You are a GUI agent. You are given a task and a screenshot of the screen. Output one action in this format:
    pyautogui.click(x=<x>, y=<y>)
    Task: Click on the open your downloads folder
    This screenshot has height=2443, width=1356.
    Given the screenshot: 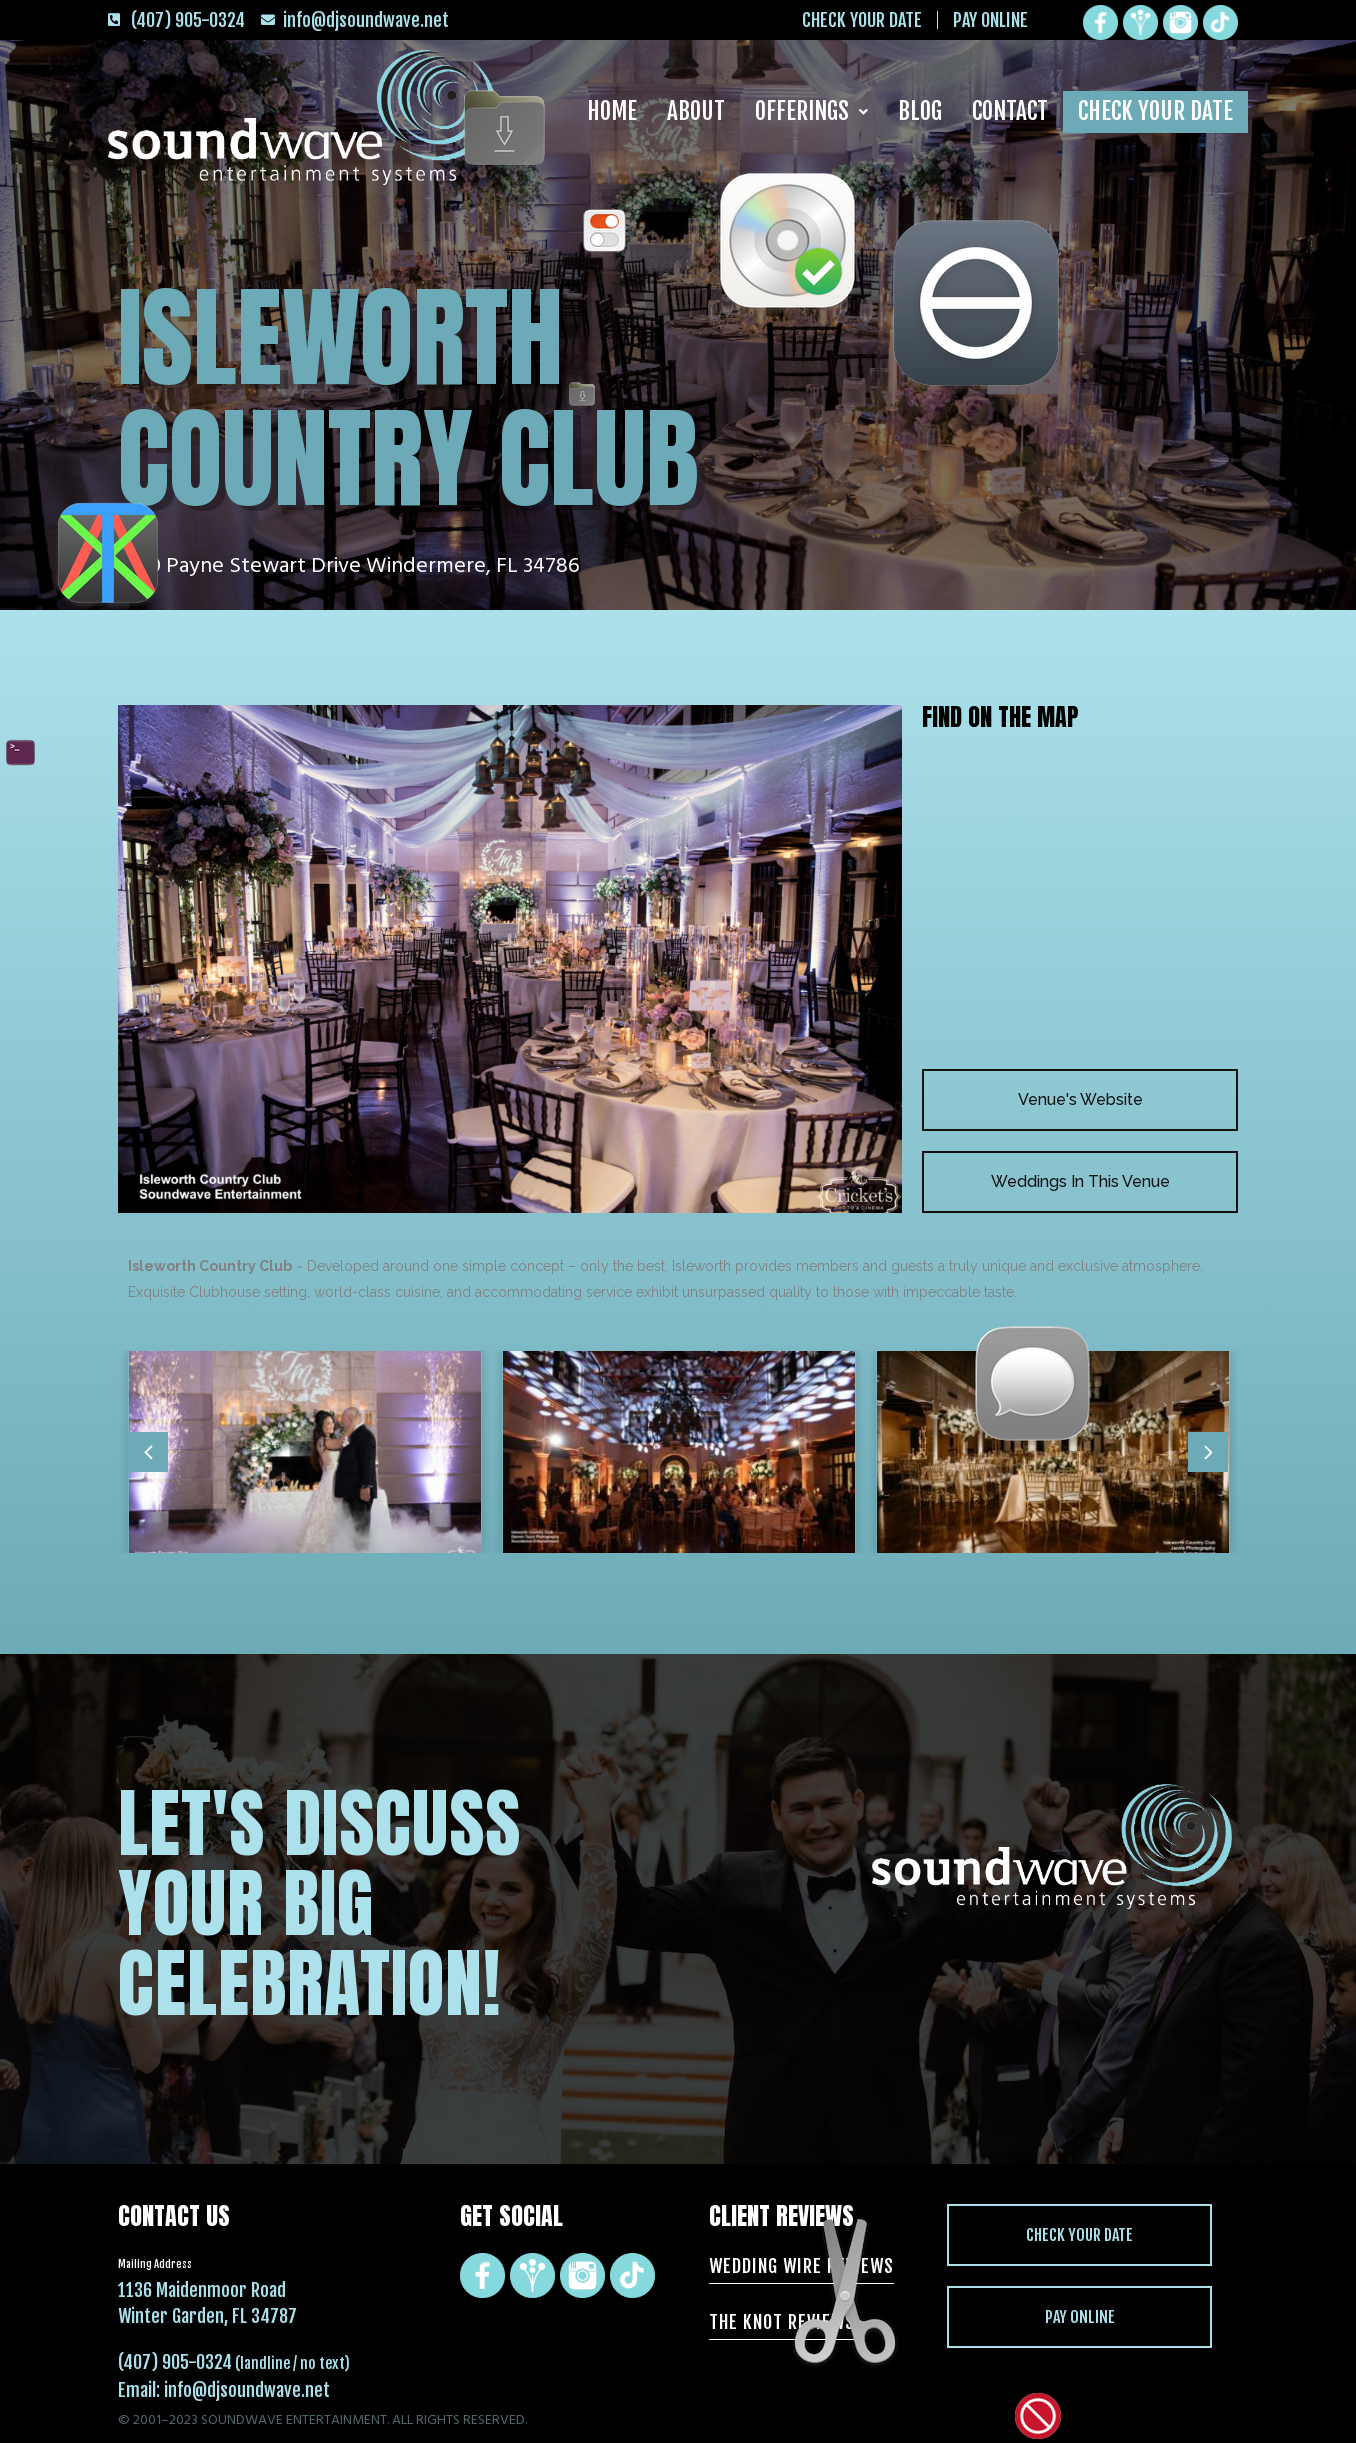 What is the action you would take?
    pyautogui.click(x=504, y=127)
    